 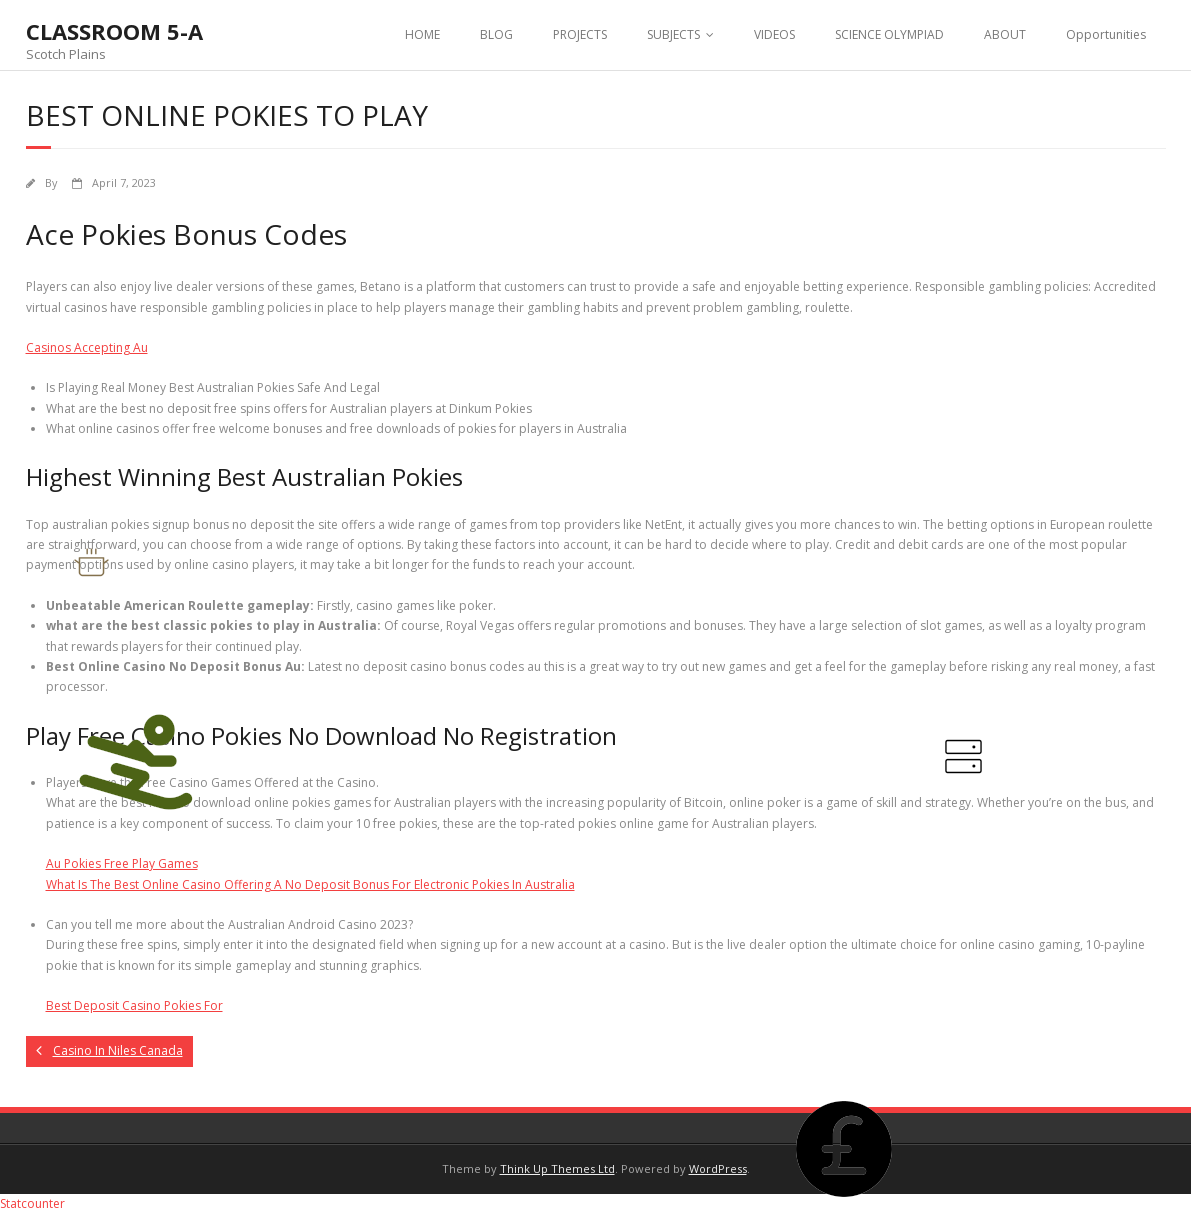 I want to click on view prices in British pounds, so click(x=844, y=1149).